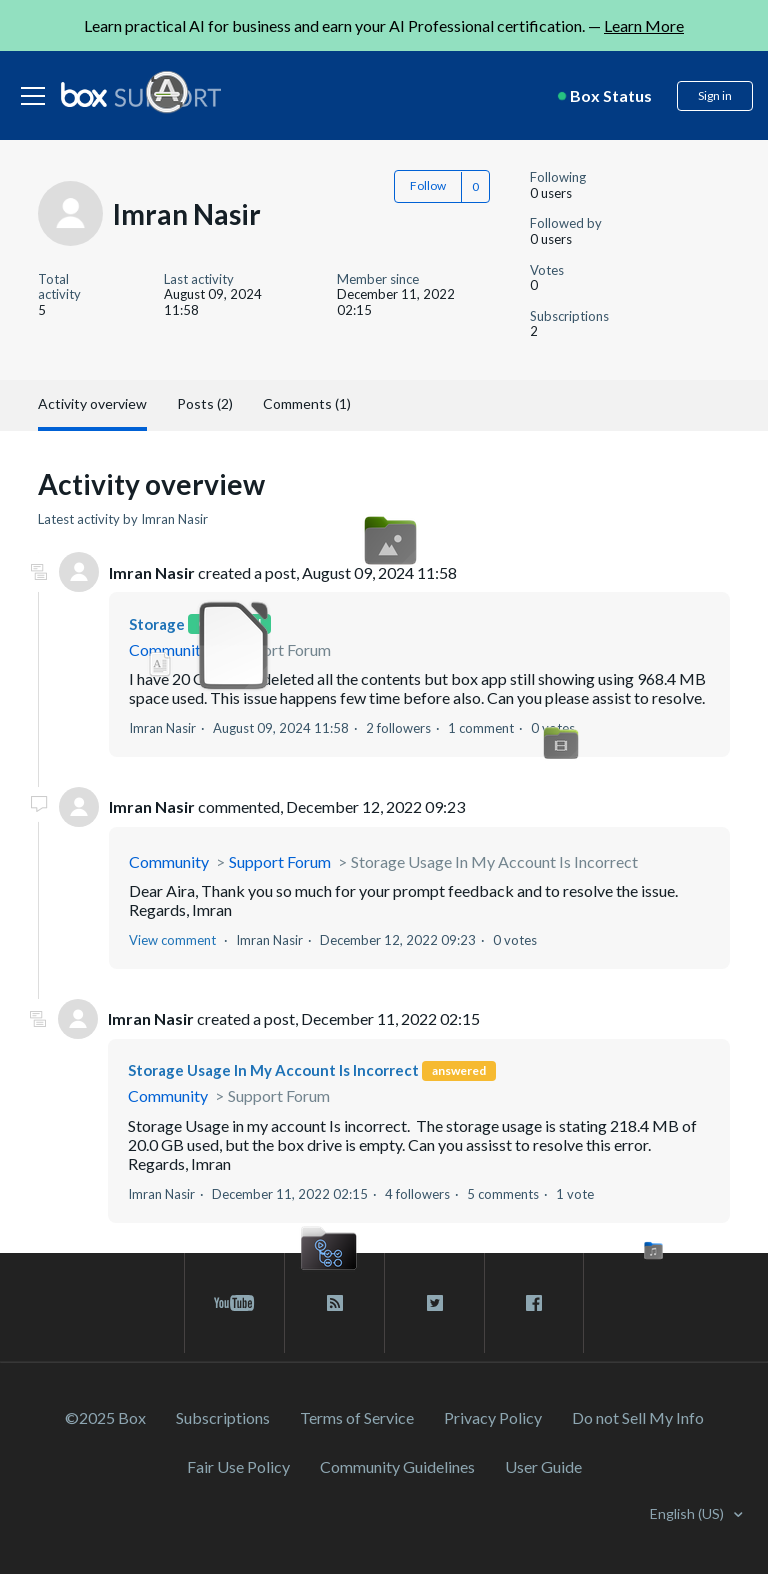 The width and height of the screenshot is (768, 1574). Describe the element at coordinates (167, 92) in the screenshot. I see `check for available software updates` at that location.